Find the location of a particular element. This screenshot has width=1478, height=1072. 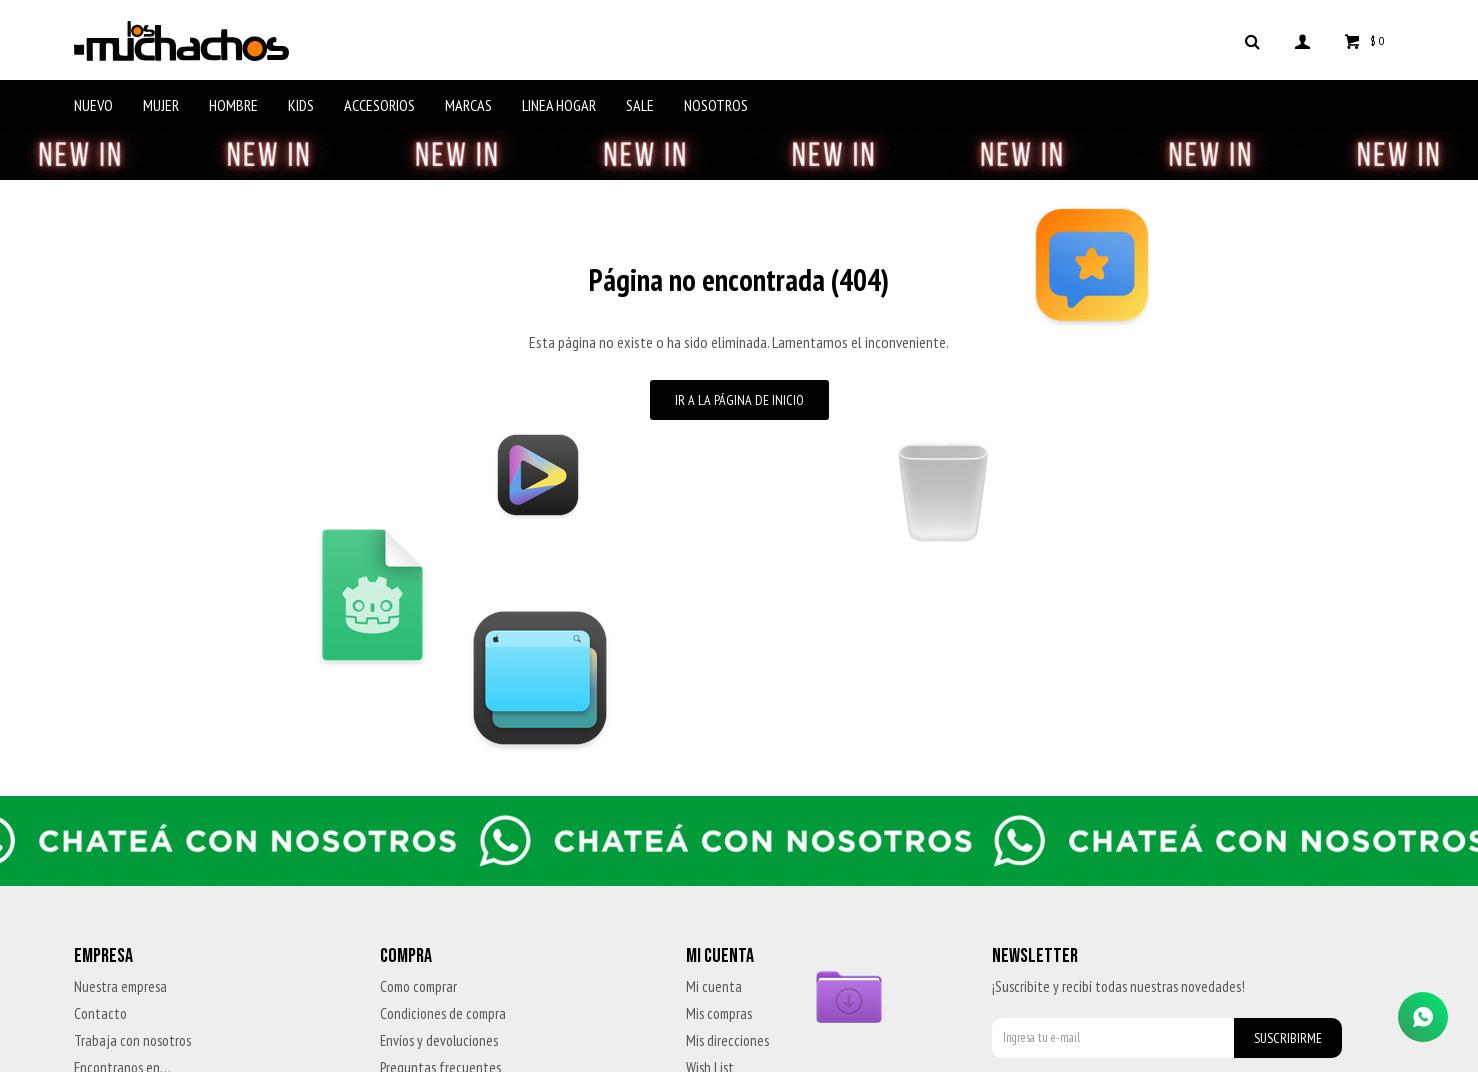

access your downloads folder is located at coordinates (849, 997).